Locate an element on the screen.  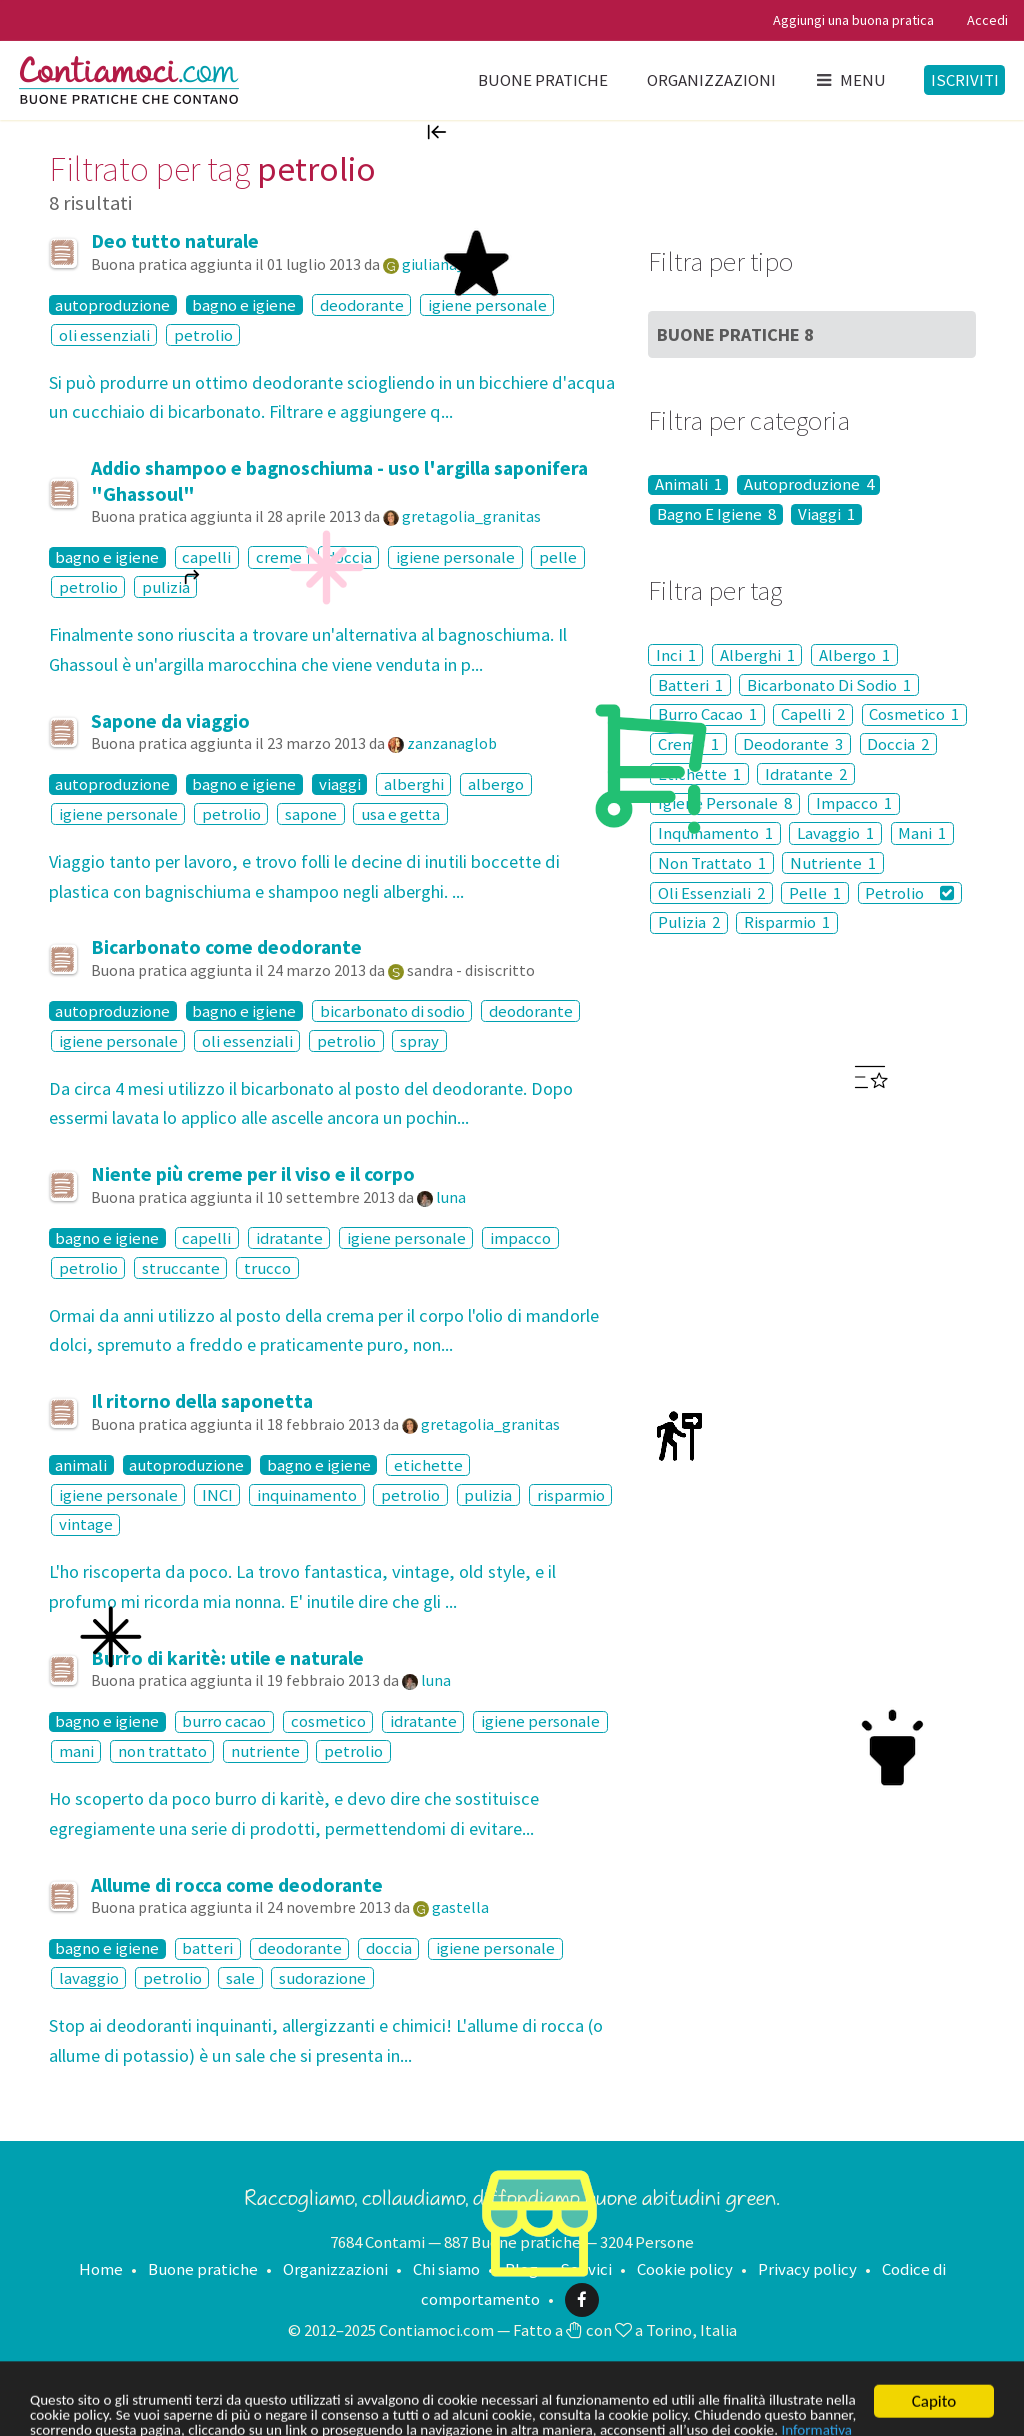
follow directions or navigation signs is located at coordinates (679, 1435).